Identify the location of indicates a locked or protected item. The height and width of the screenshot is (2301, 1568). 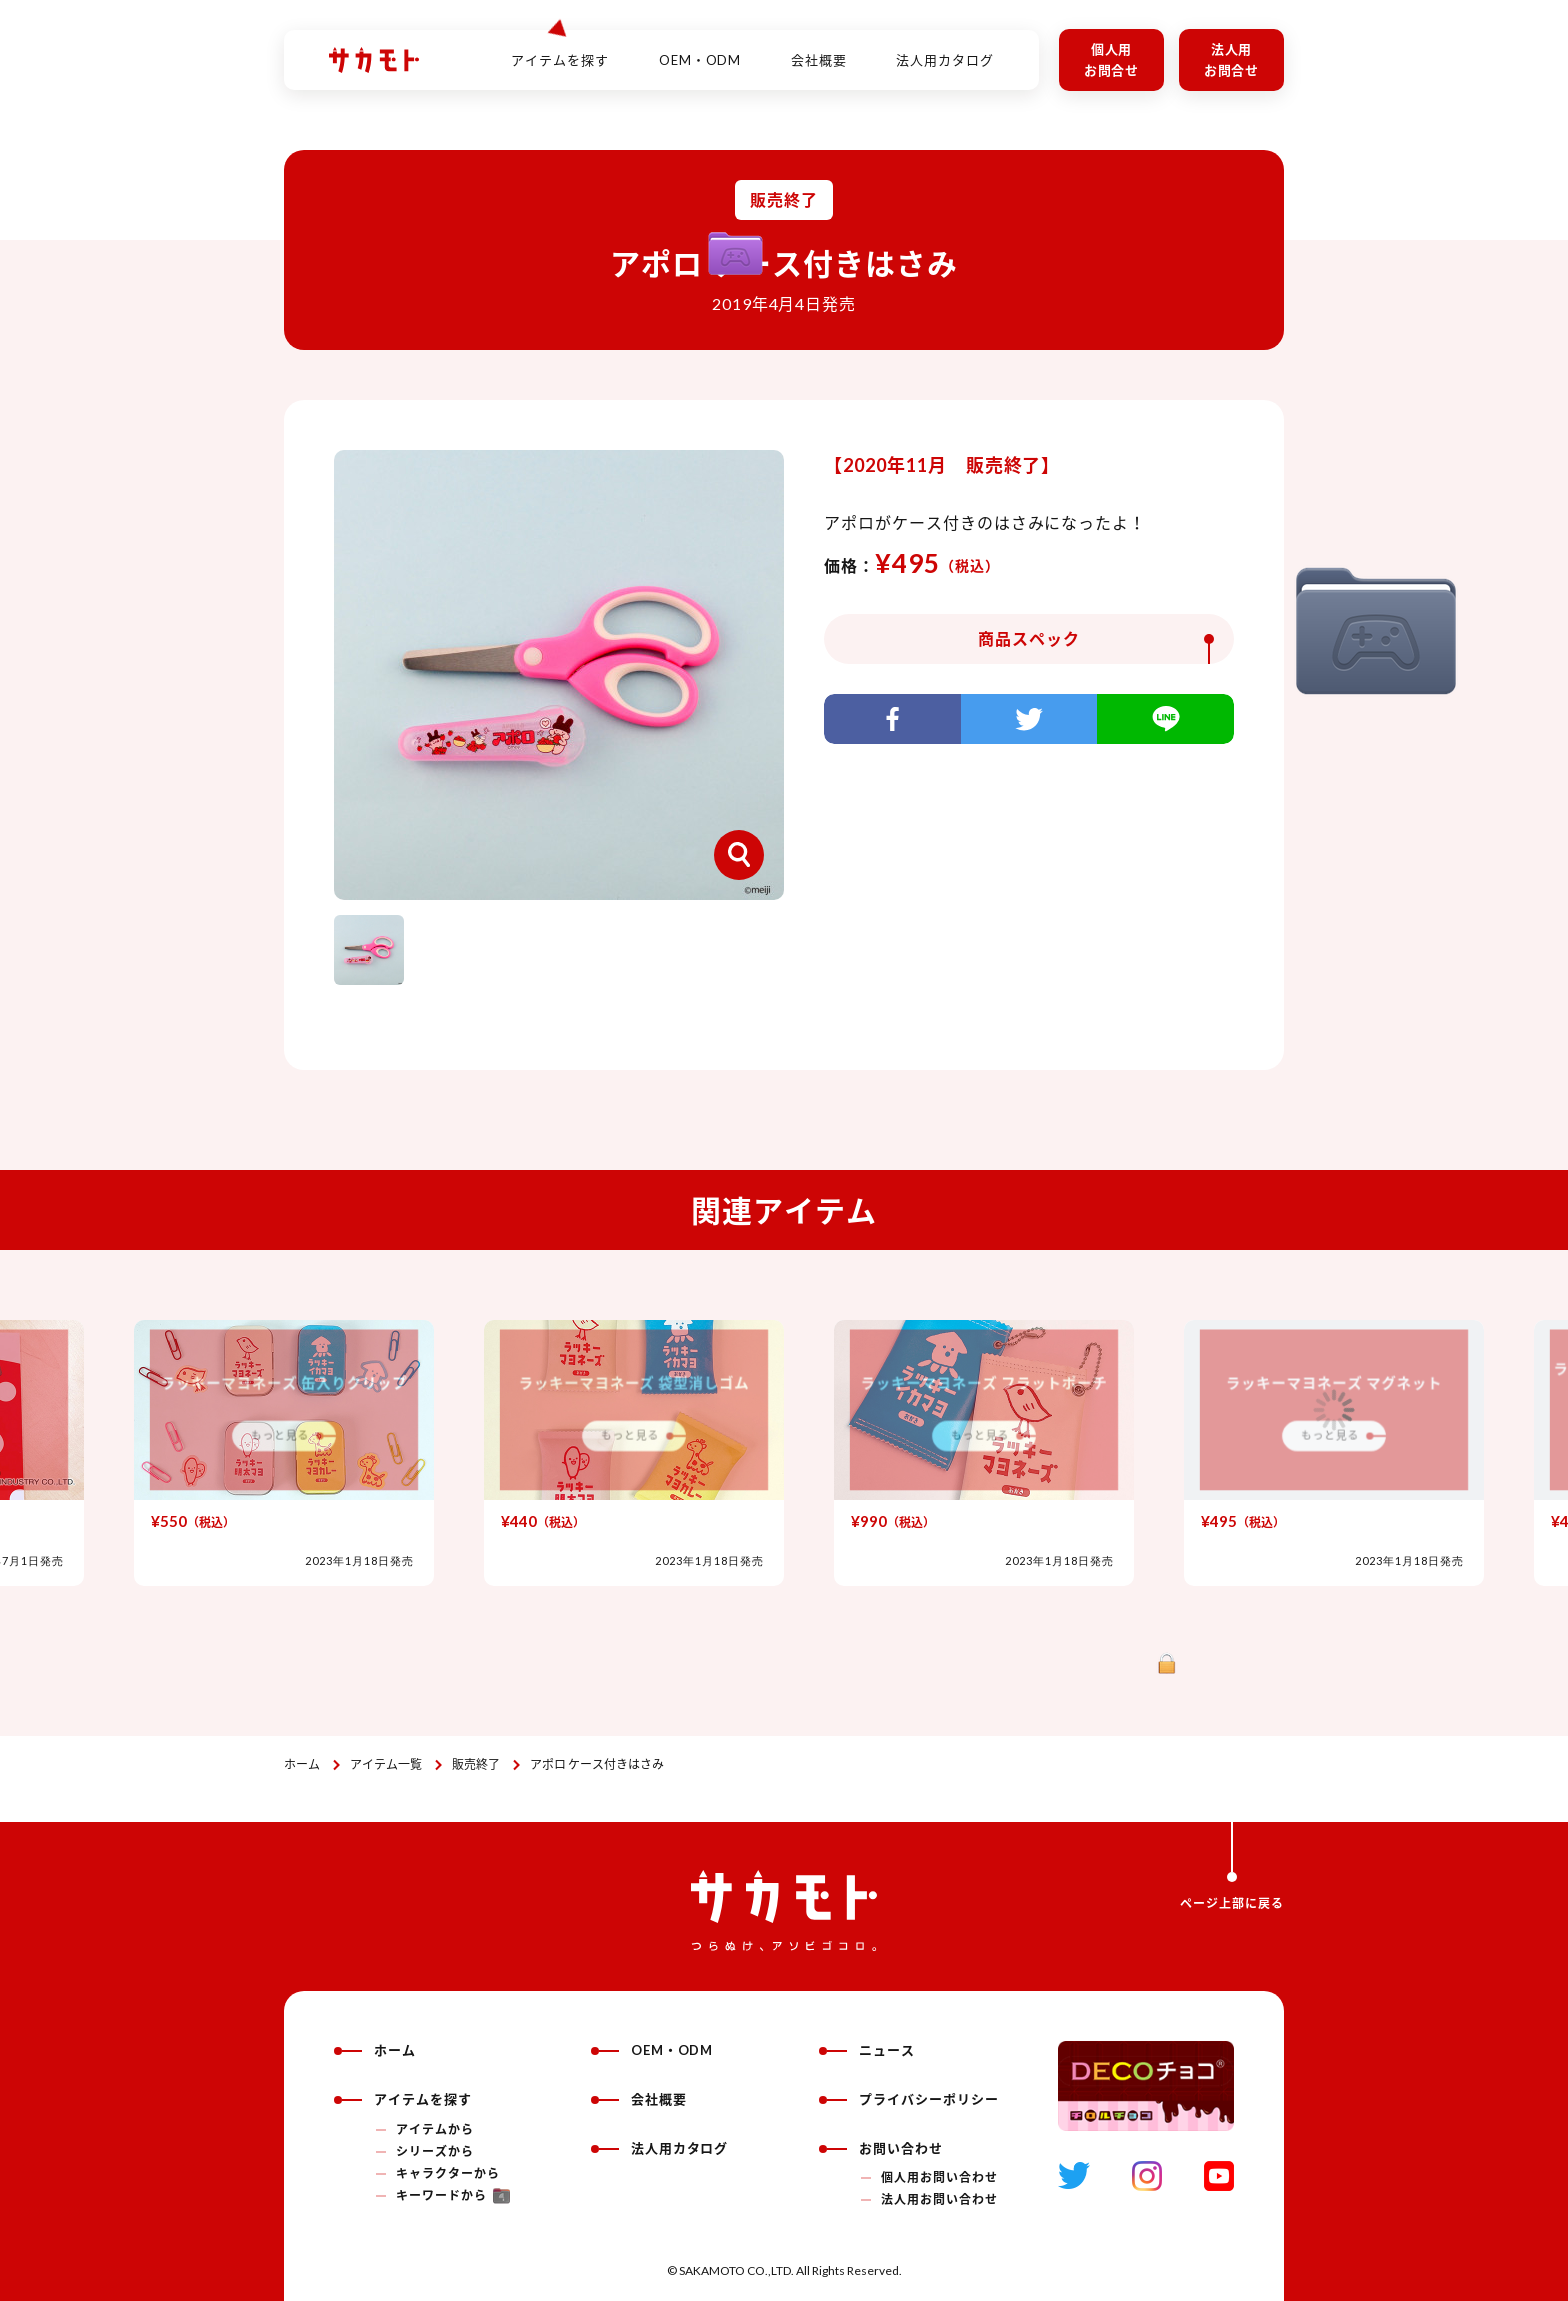
(1167, 1663).